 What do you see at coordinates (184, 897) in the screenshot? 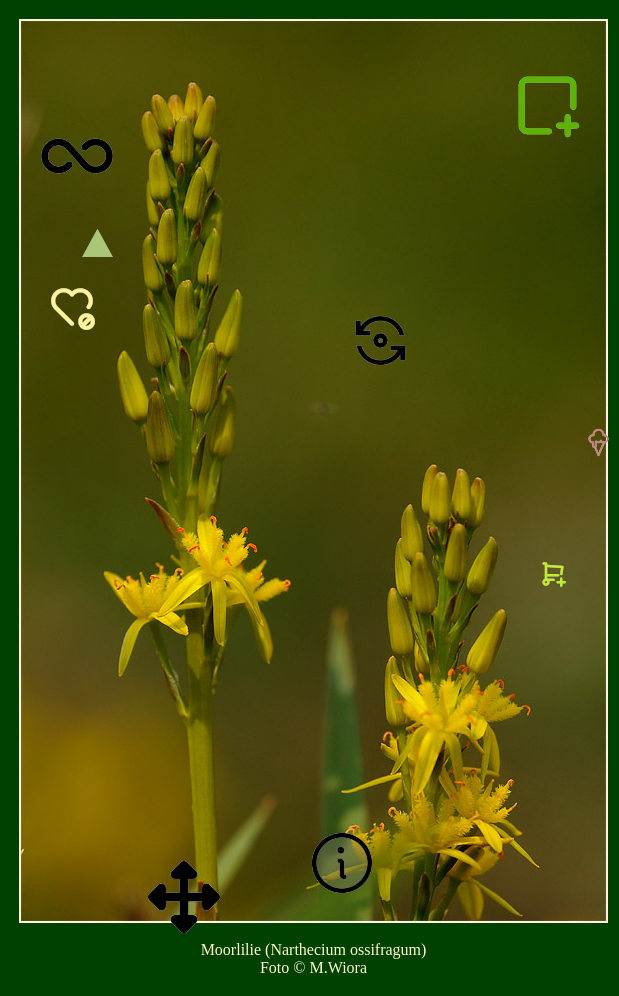
I see `move or reposition an element` at bounding box center [184, 897].